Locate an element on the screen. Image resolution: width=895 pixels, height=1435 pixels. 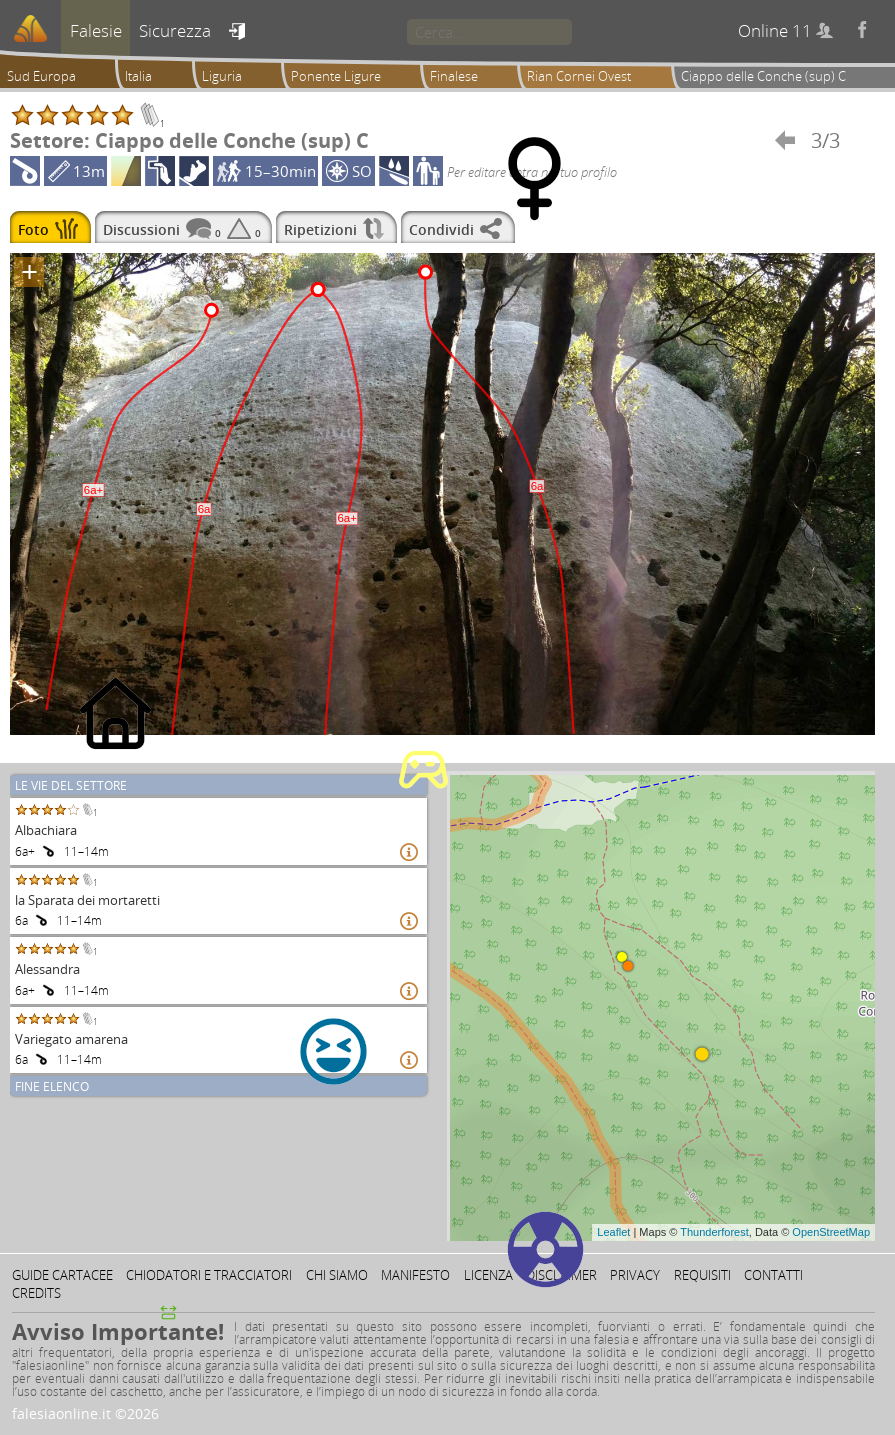
auto-resize content to fit container is located at coordinates (168, 1312).